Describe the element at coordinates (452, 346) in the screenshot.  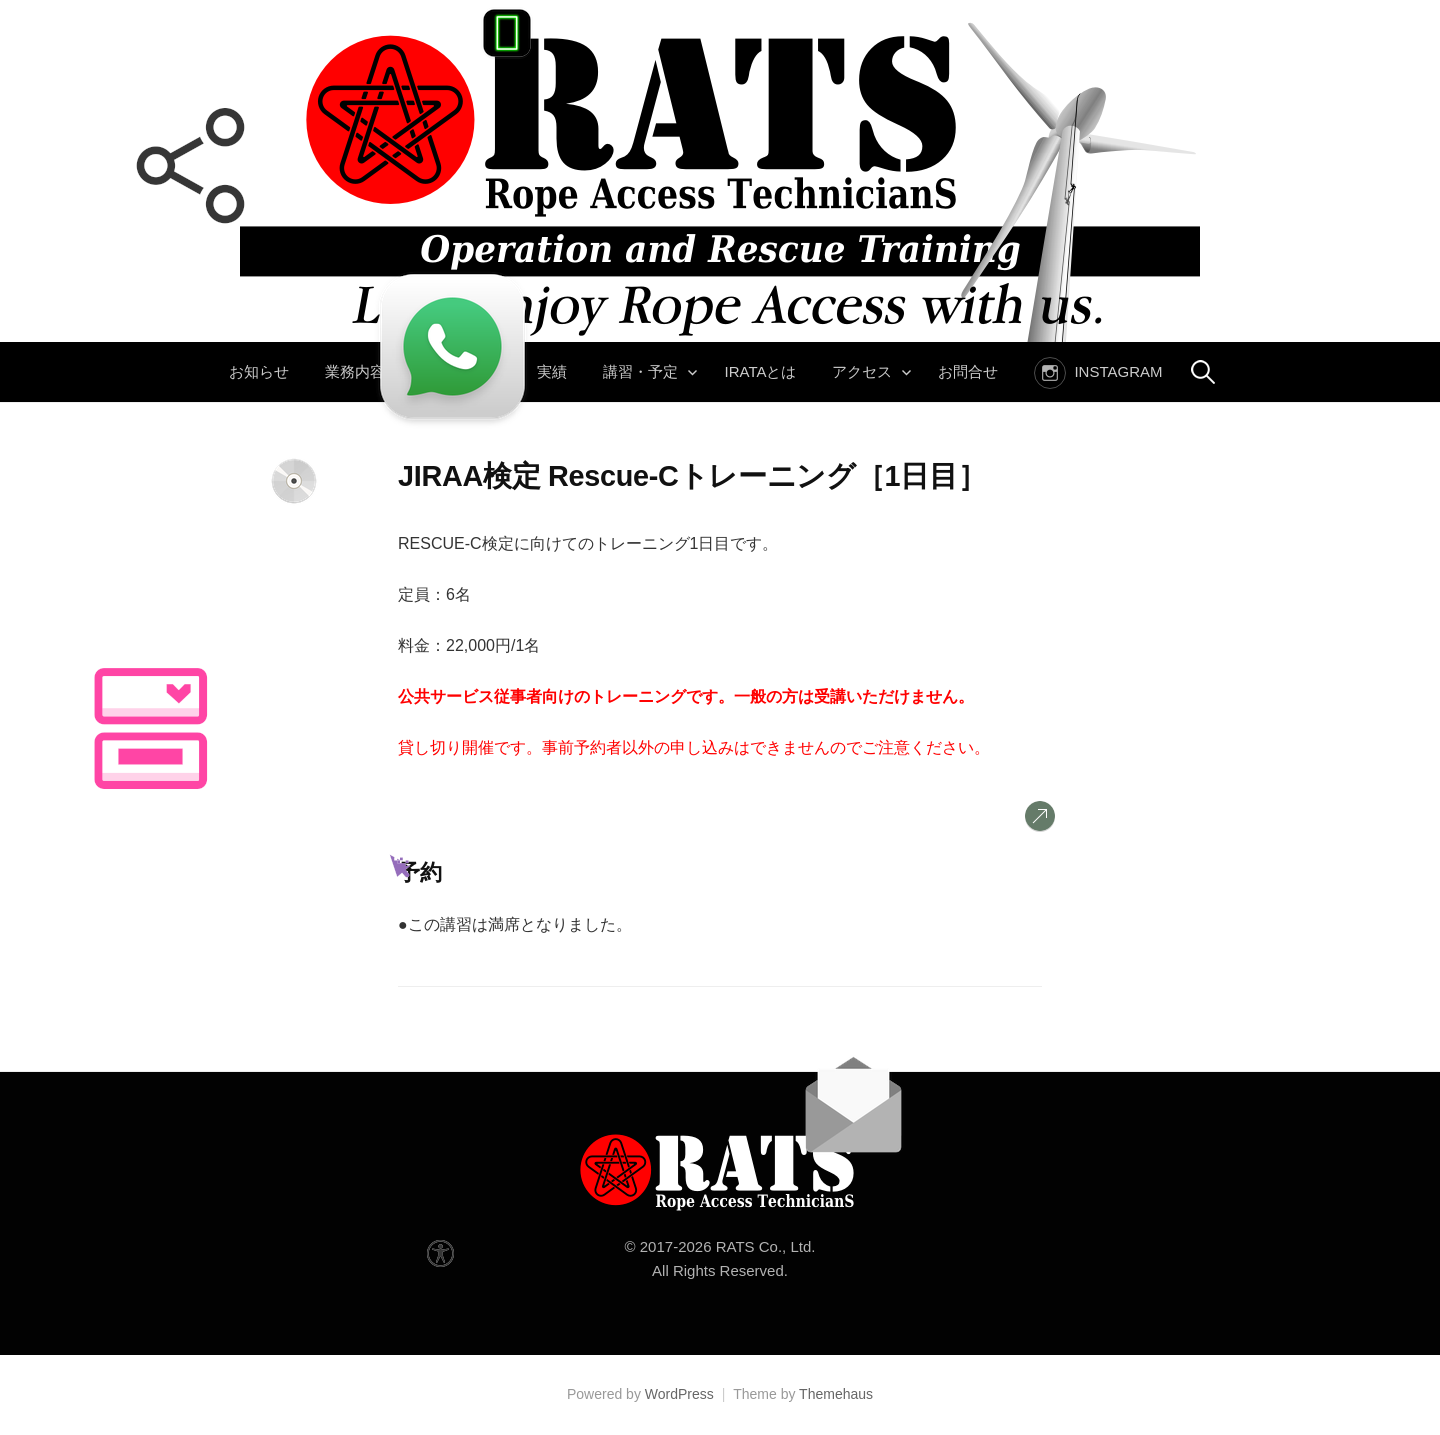
I see `open whatsapp messaging app` at that location.